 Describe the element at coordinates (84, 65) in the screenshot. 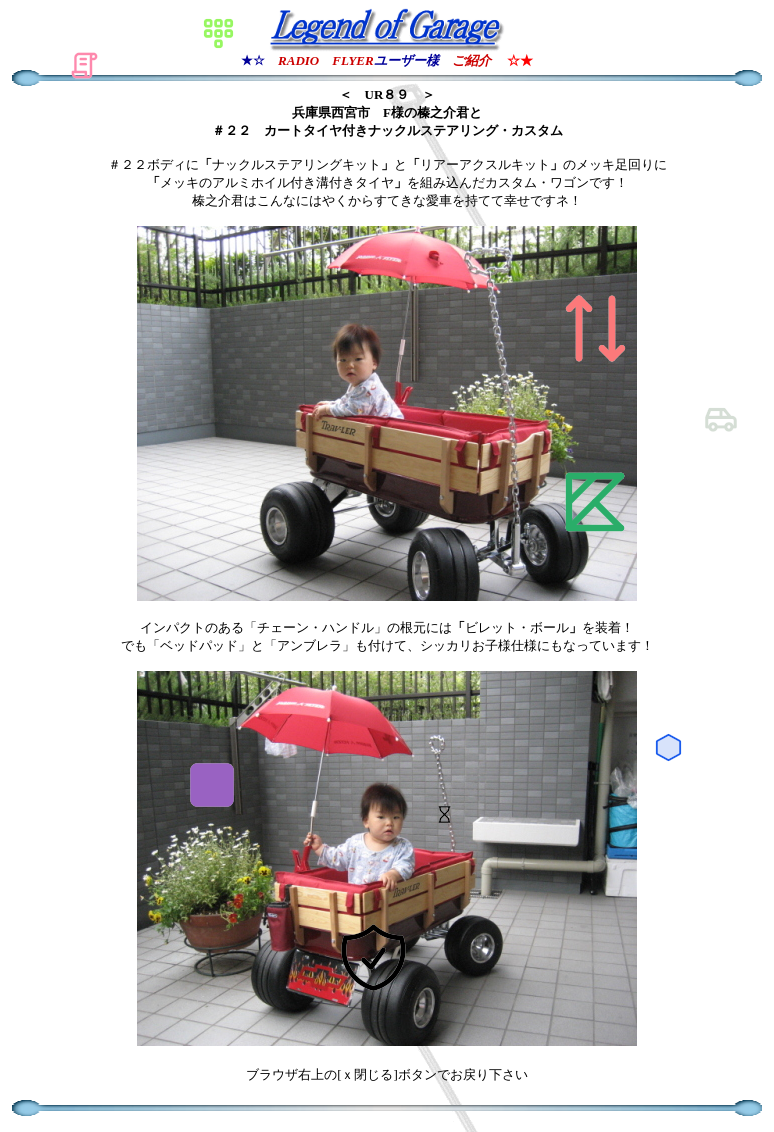

I see `view license or terms of service` at that location.